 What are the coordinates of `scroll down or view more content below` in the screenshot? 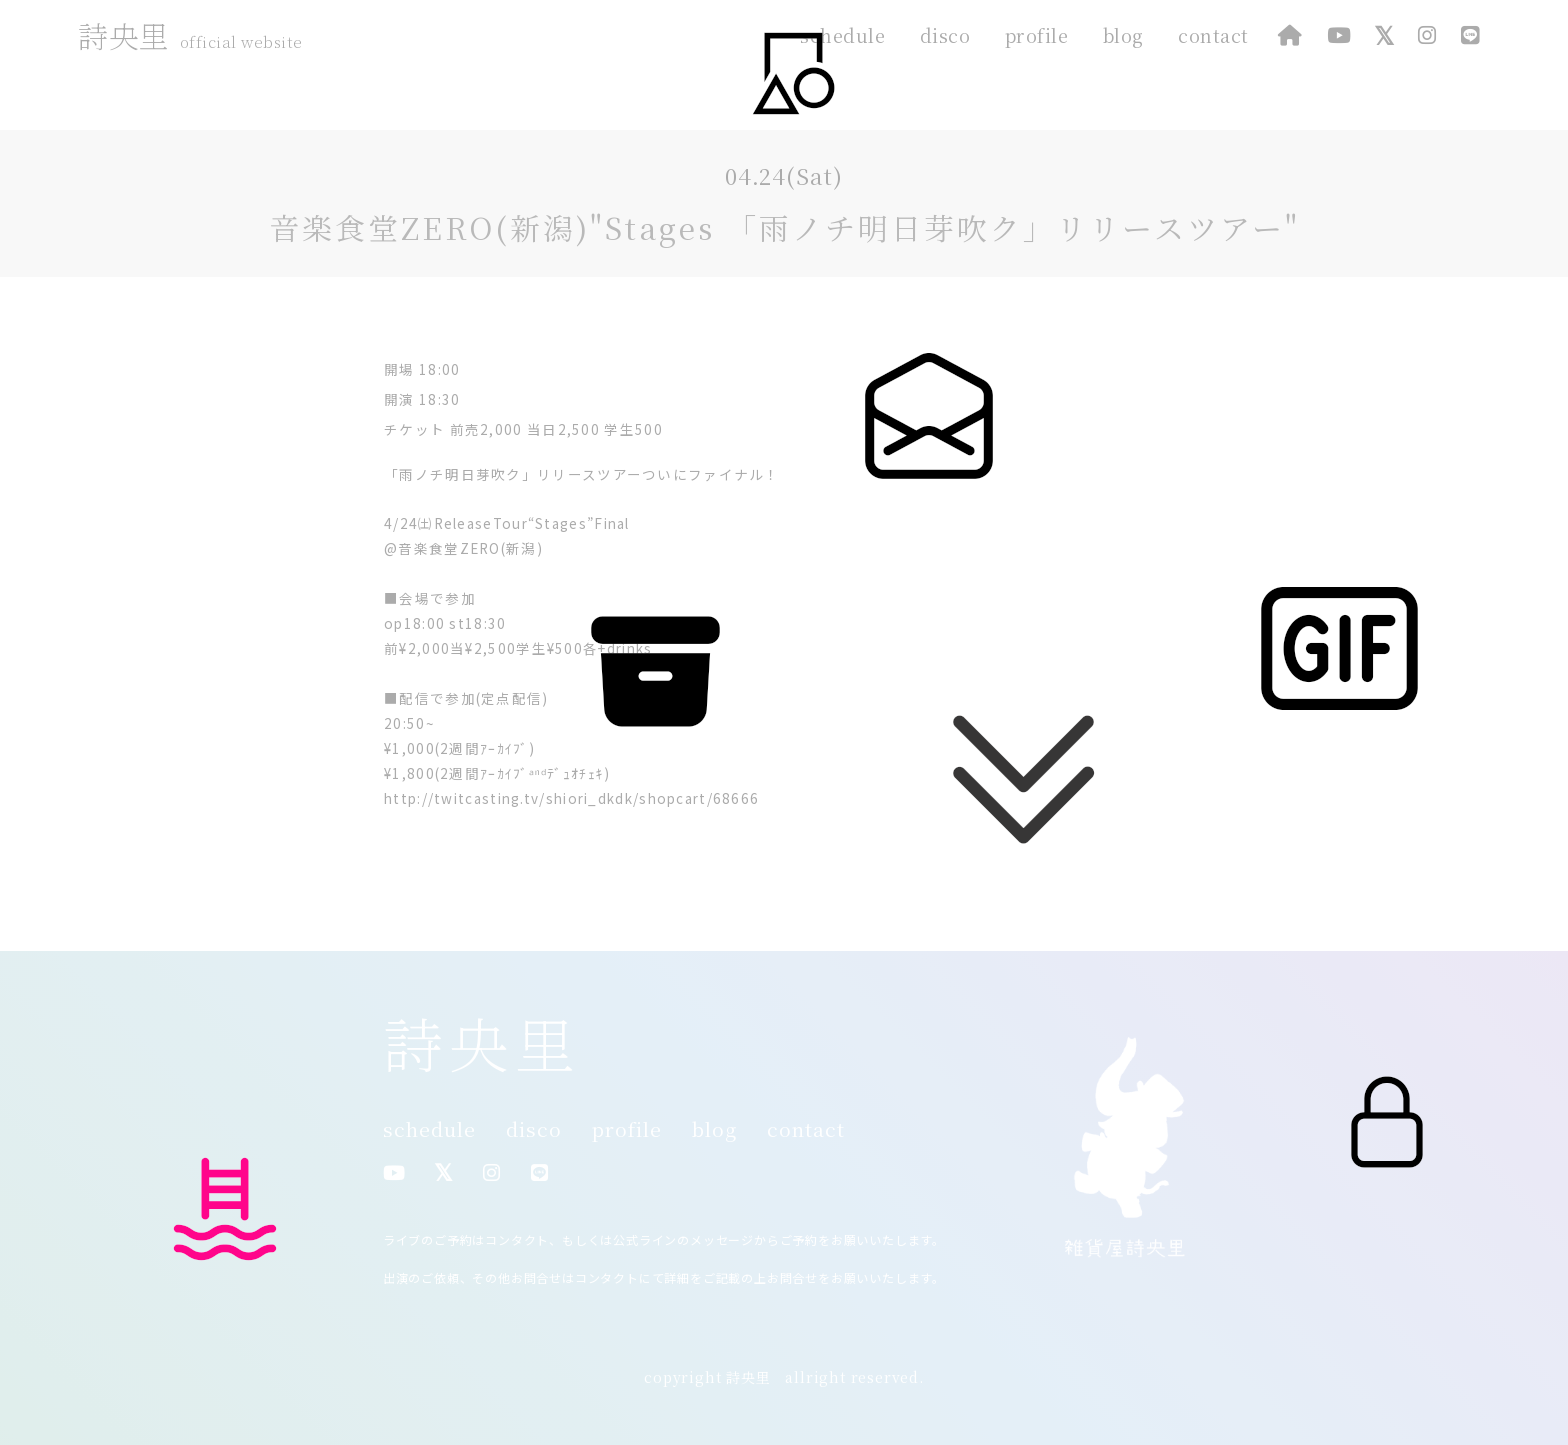 It's located at (1023, 779).